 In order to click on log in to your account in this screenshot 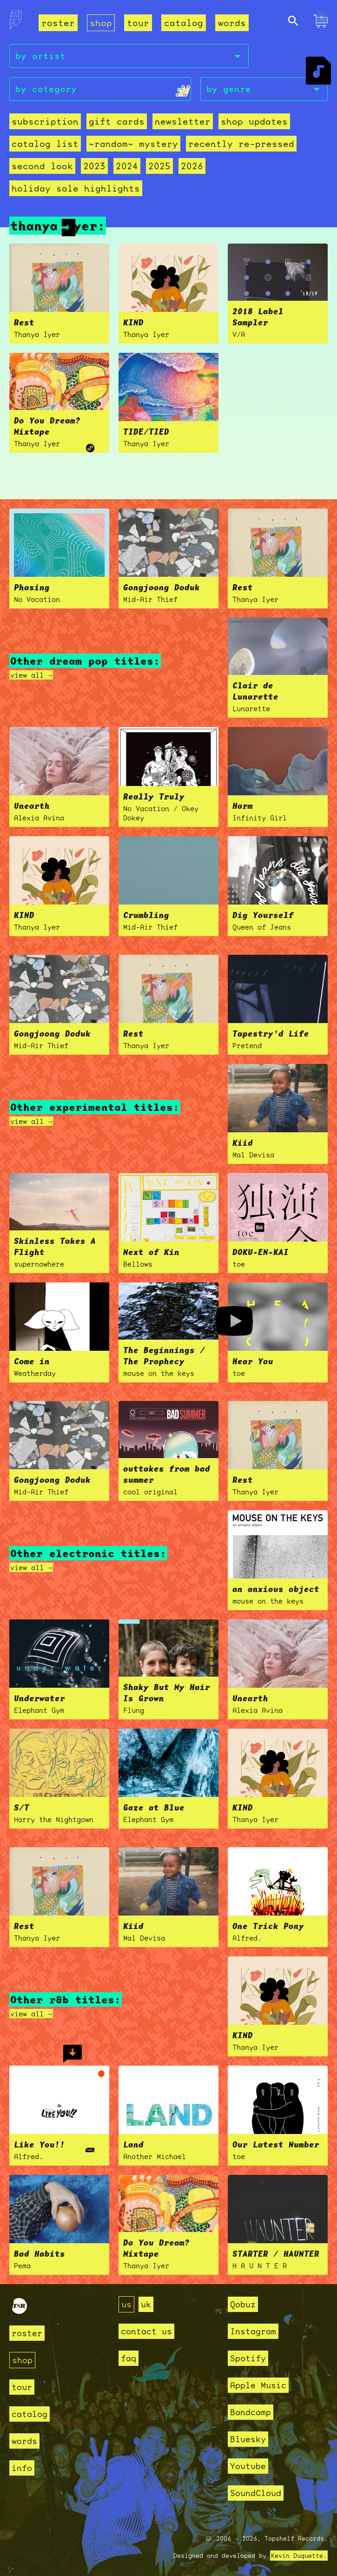, I will do `click(68, 227)`.